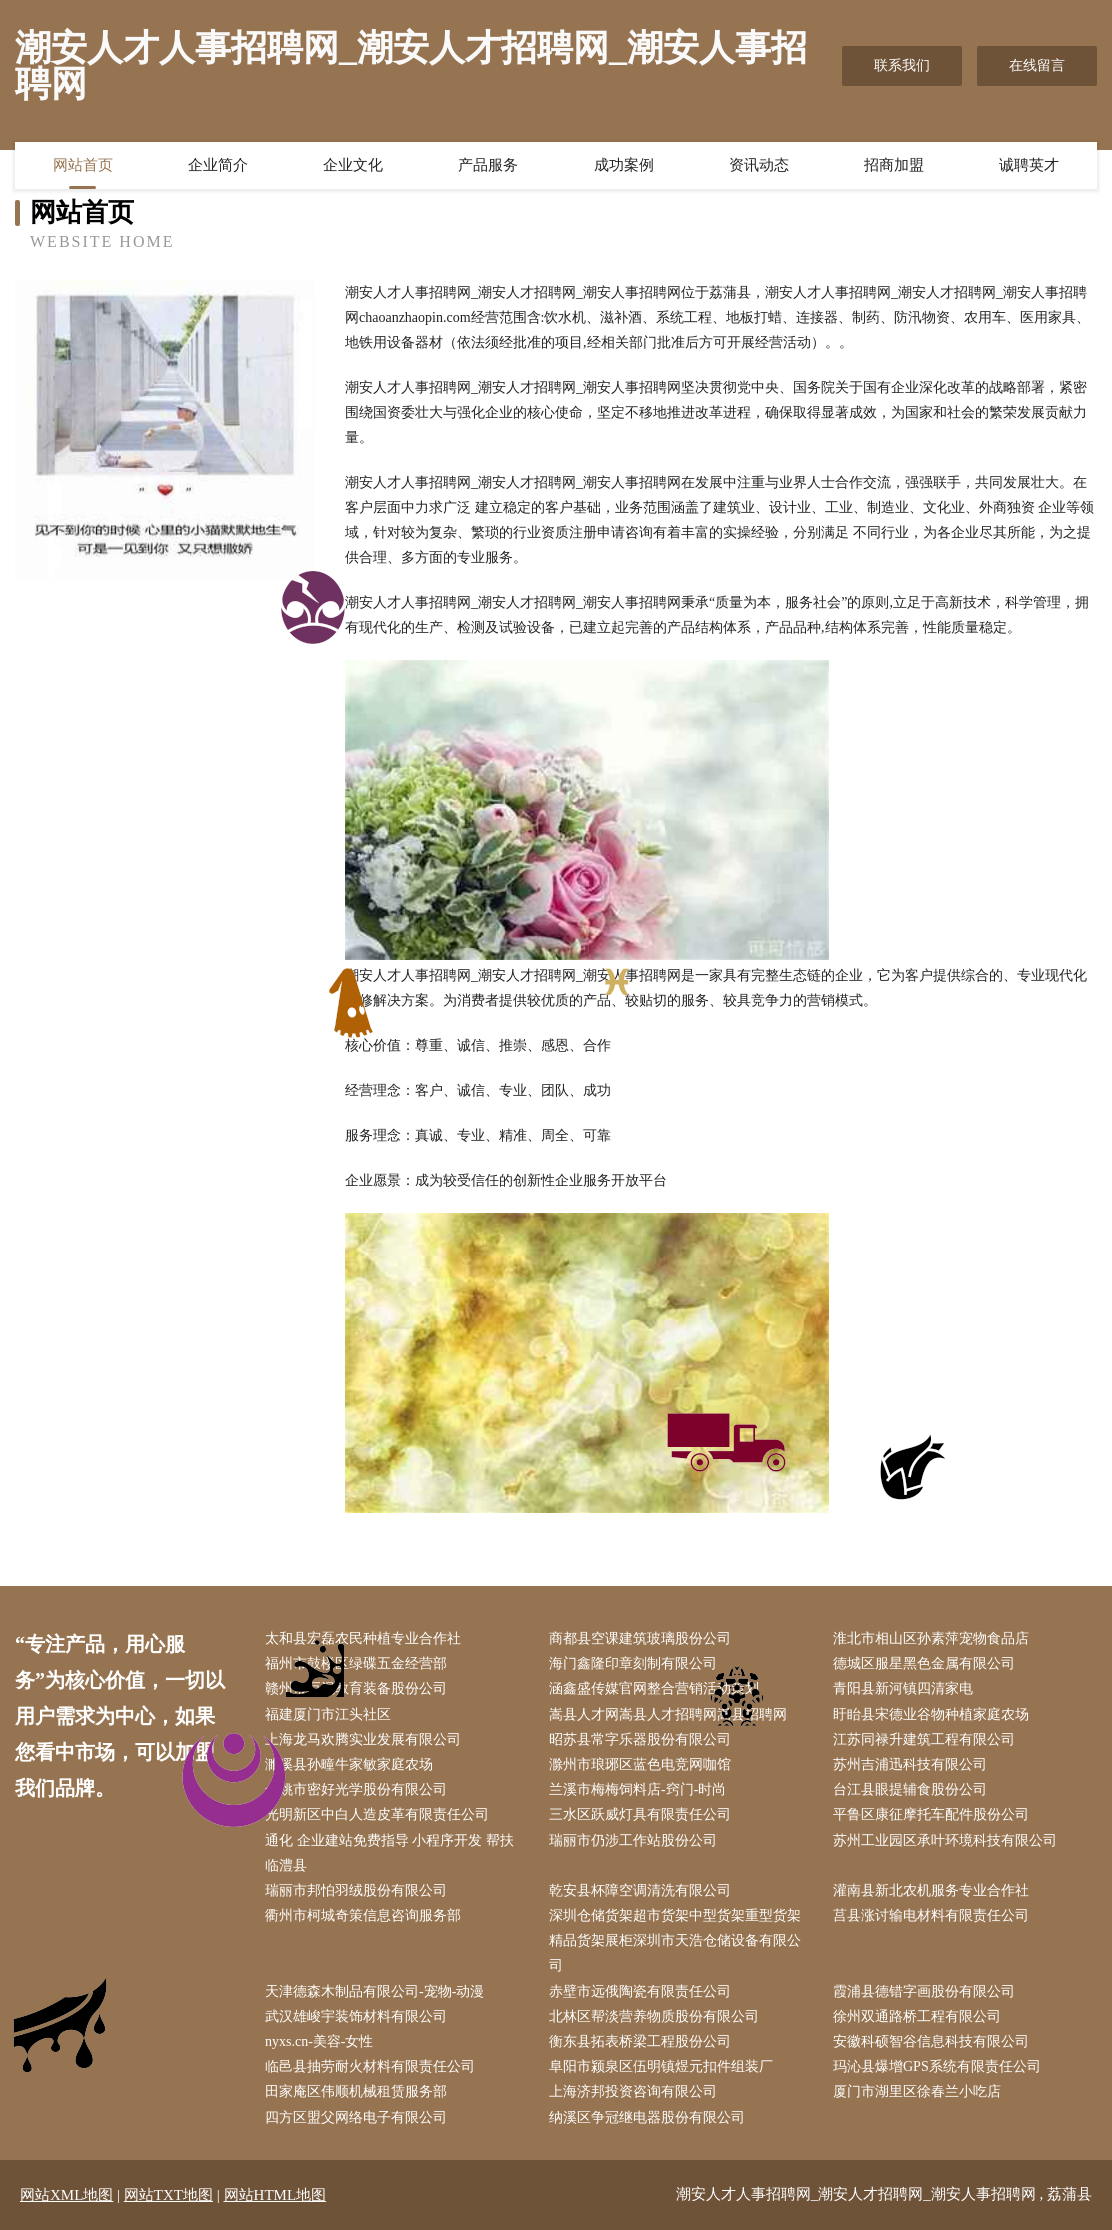 The height and width of the screenshot is (2230, 1112). I want to click on indicates liquid or slime-type item in game inventory, so click(315, 1668).